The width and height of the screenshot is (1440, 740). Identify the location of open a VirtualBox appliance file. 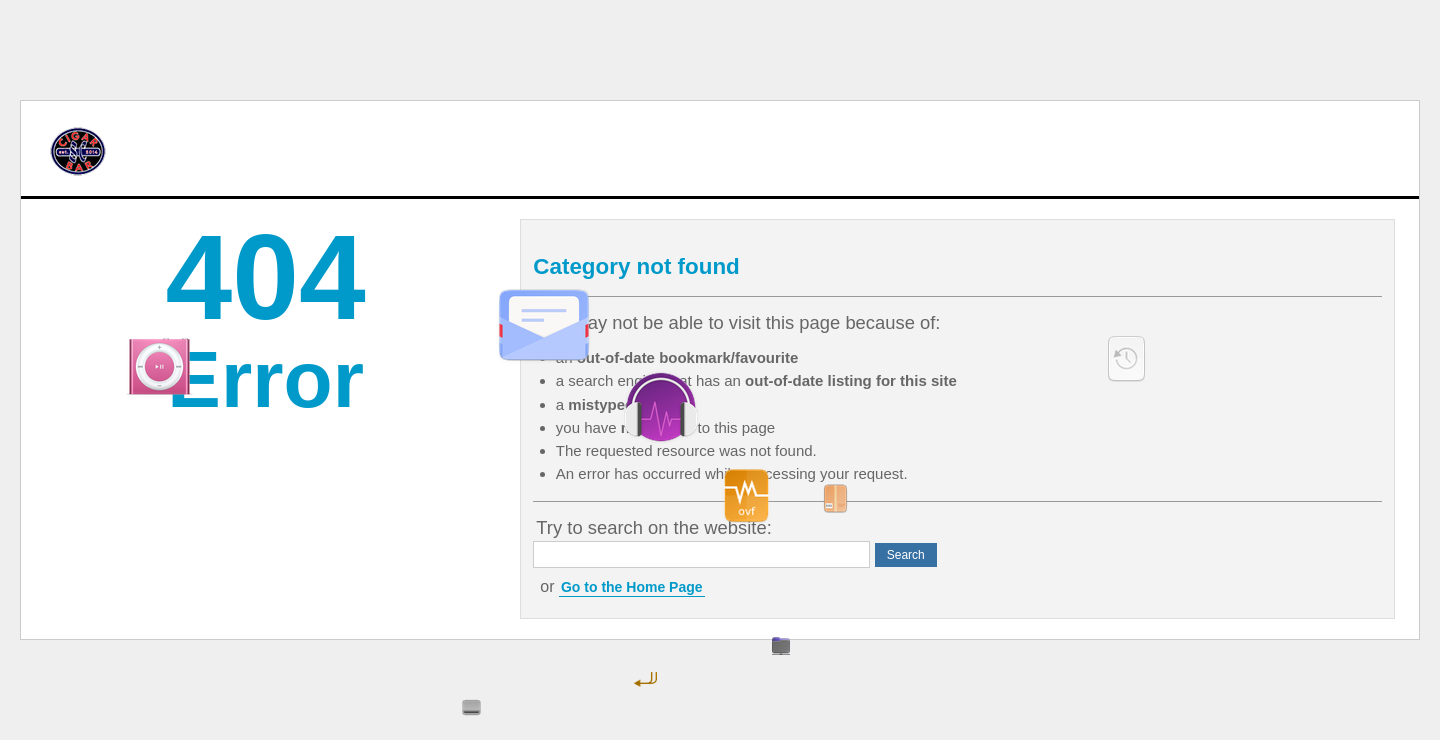
(746, 495).